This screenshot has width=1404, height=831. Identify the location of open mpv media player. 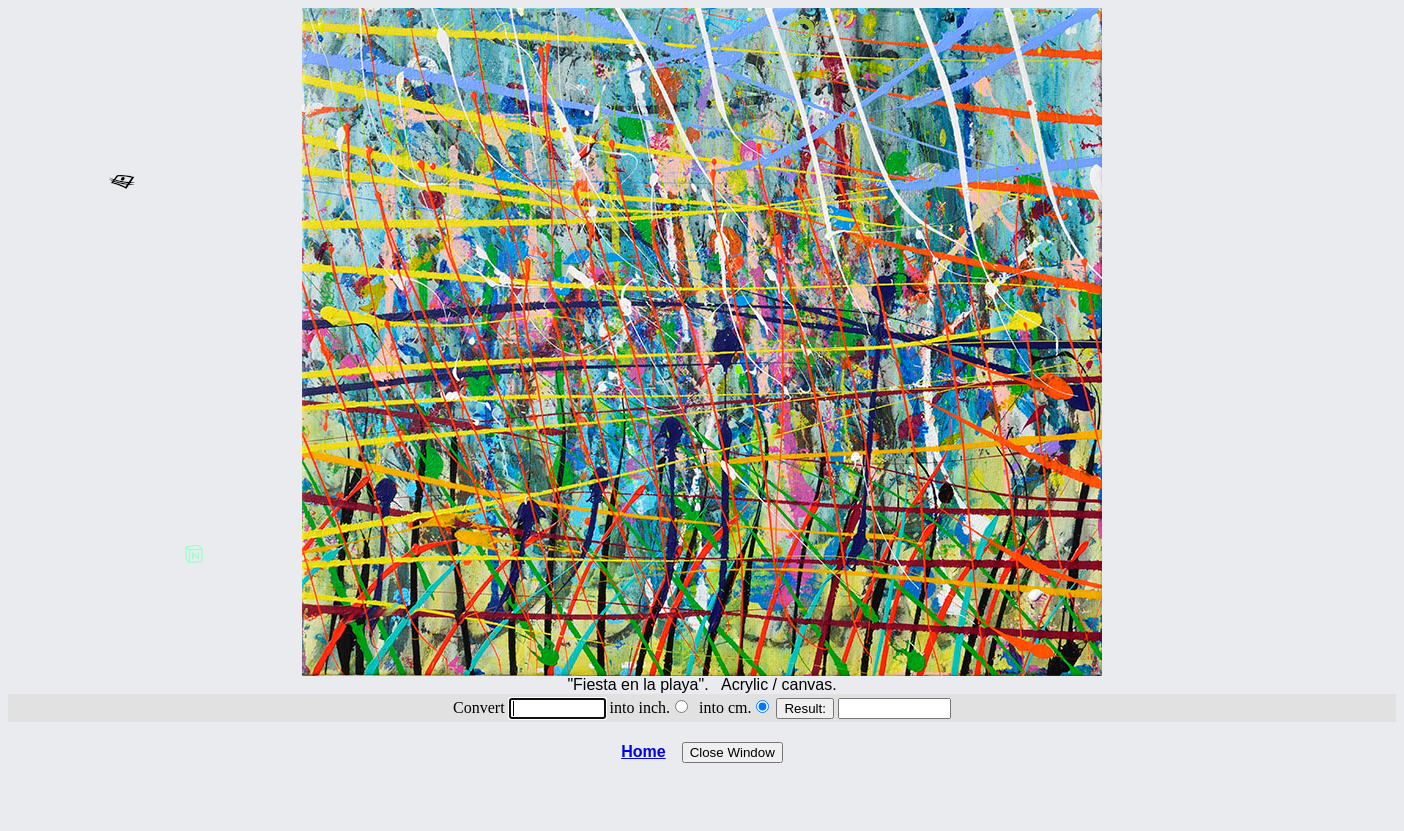
(803, 30).